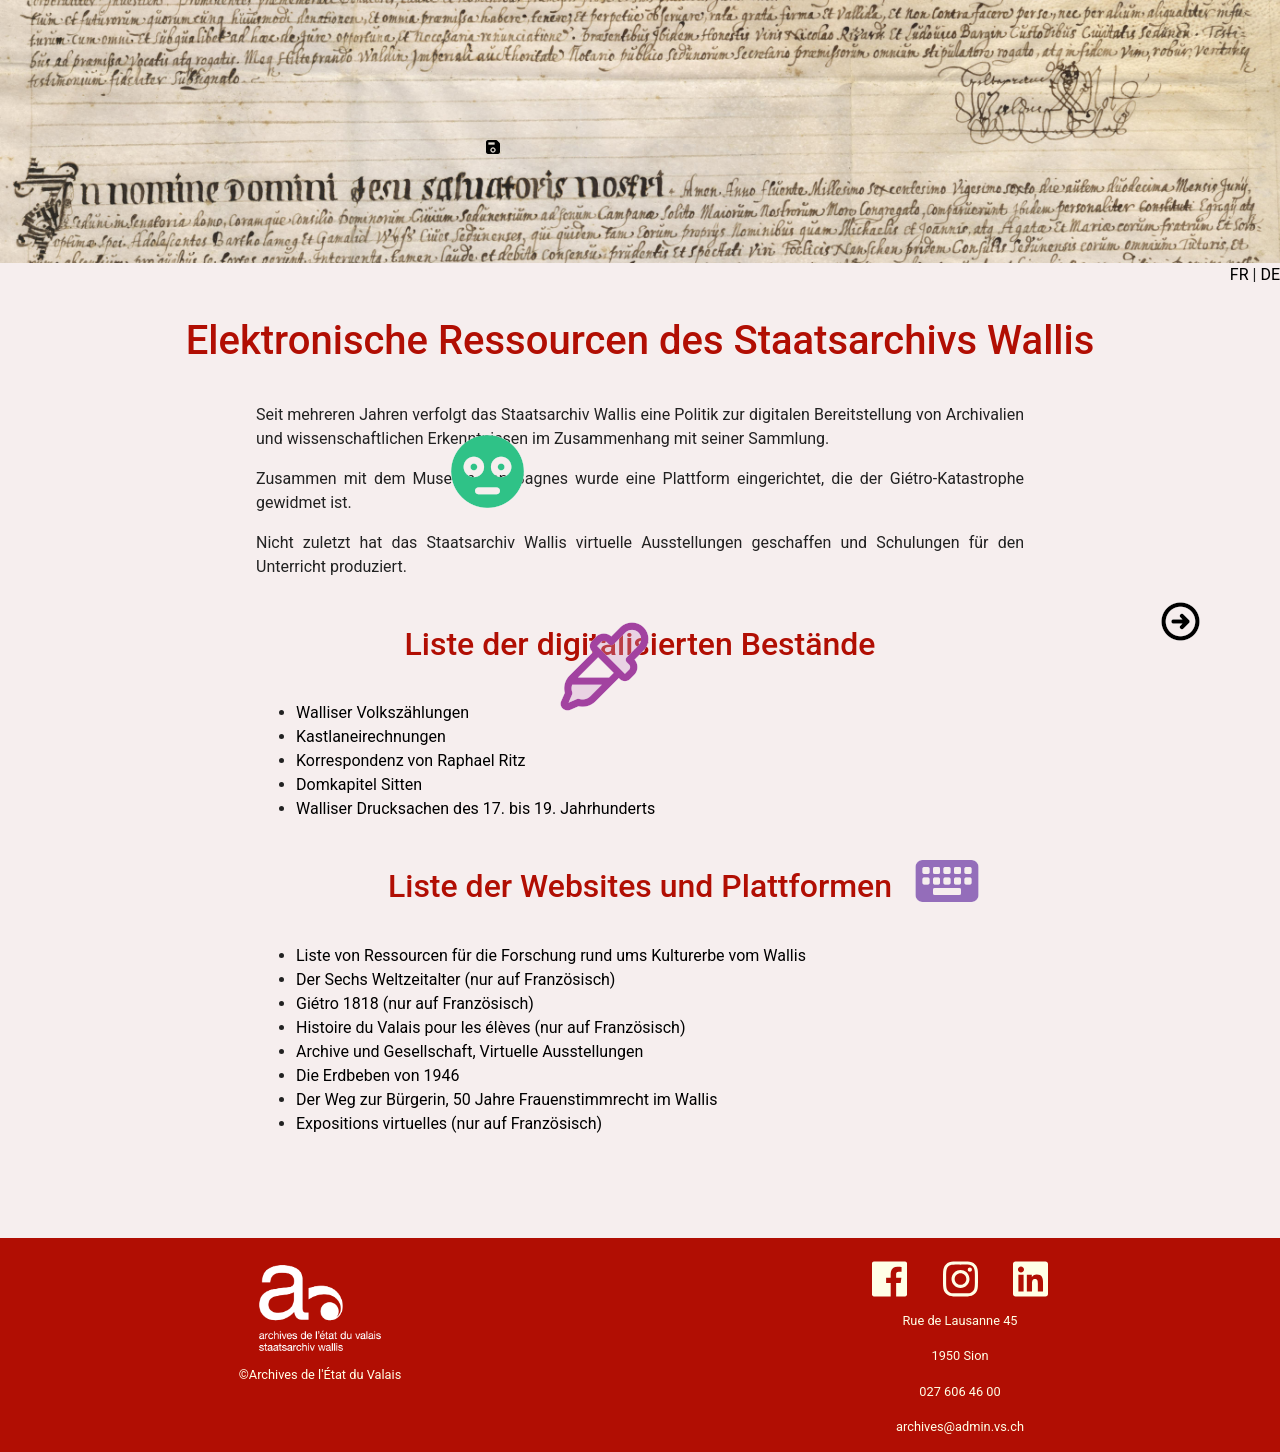 This screenshot has height=1452, width=1280. Describe the element at coordinates (604, 666) in the screenshot. I see `pick a color from the canvas` at that location.